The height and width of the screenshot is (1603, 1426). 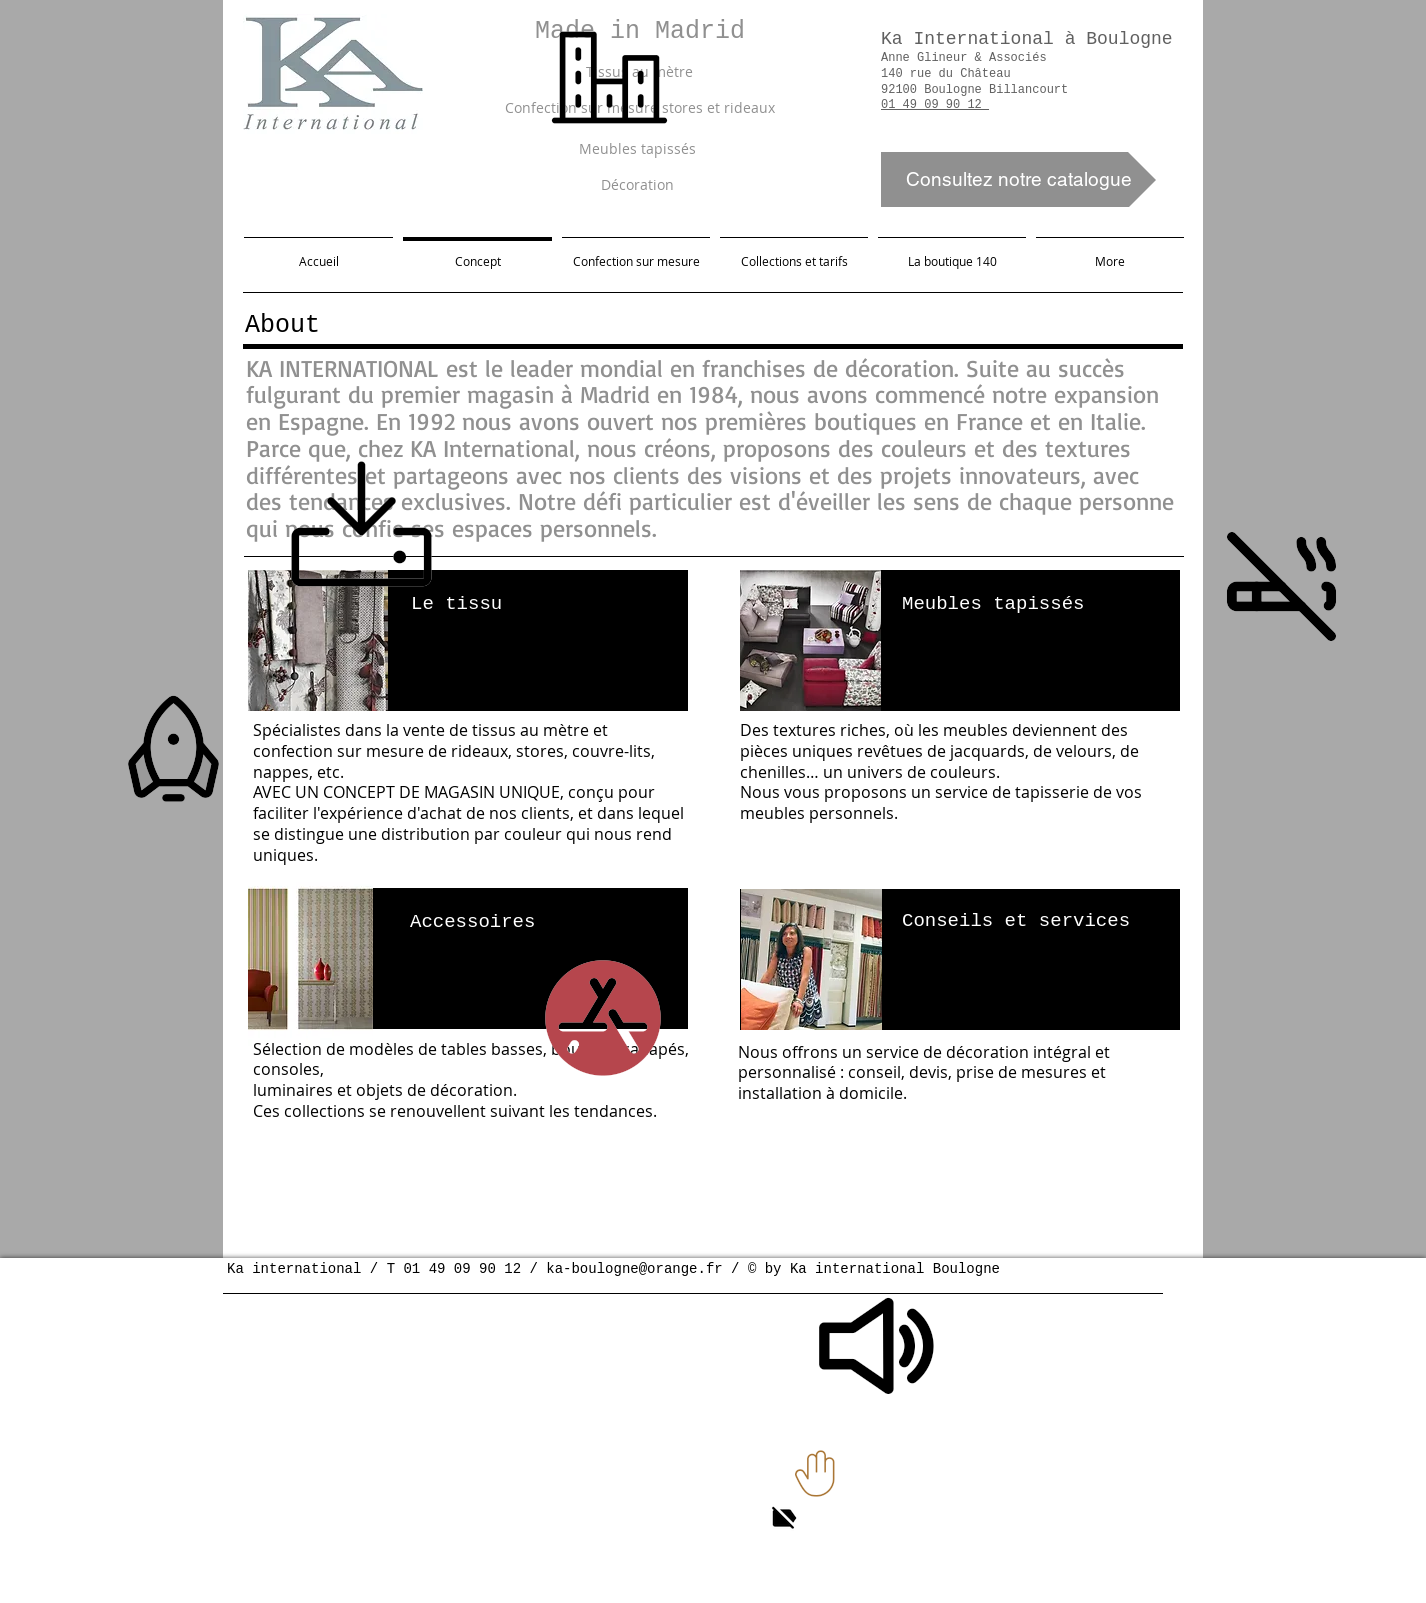 I want to click on no smoking allowed in this area, so click(x=1281, y=586).